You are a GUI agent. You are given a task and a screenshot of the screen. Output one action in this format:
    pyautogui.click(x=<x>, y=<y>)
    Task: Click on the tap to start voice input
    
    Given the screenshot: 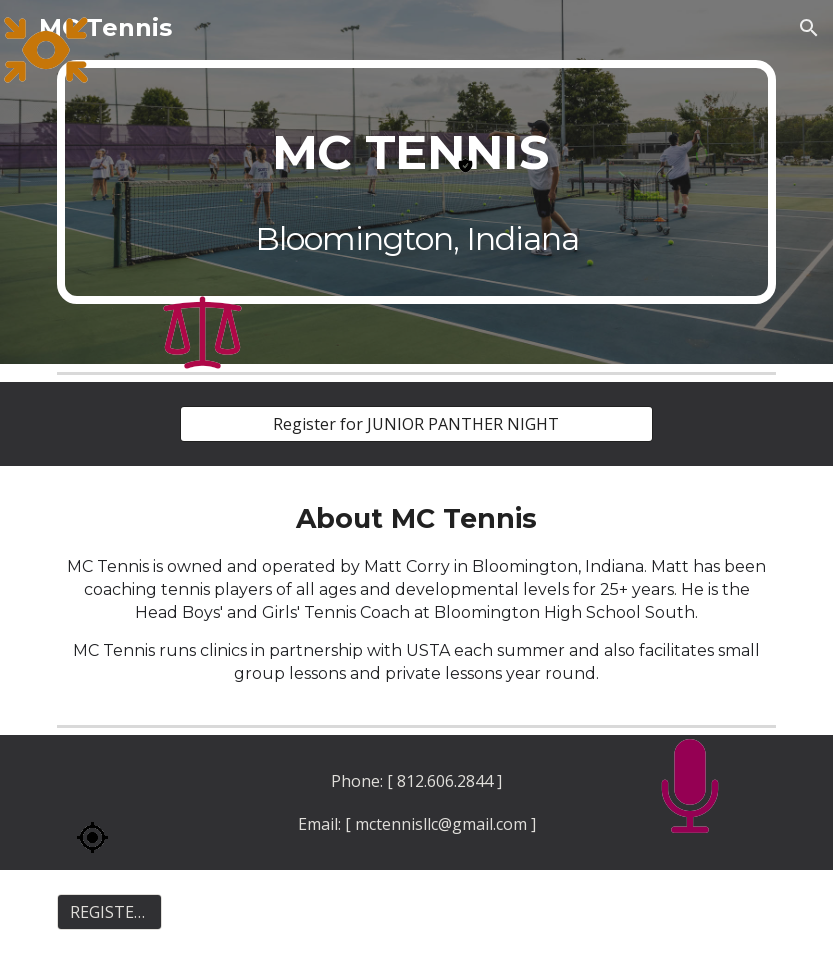 What is the action you would take?
    pyautogui.click(x=690, y=786)
    